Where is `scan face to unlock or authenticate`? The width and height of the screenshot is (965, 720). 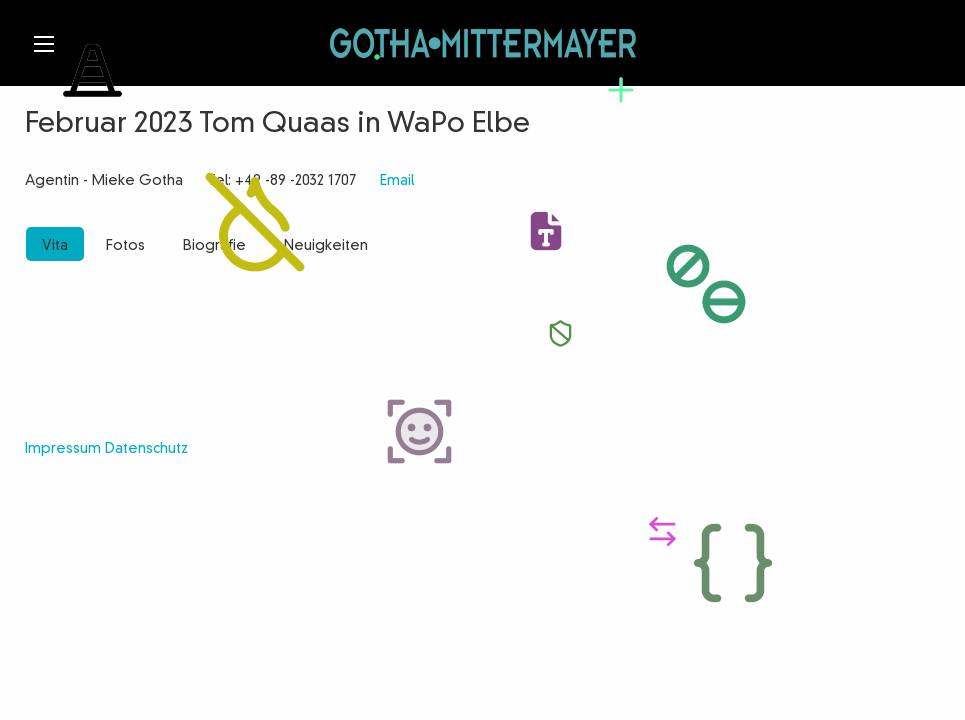
scan face to unlock or authenticate is located at coordinates (419, 431).